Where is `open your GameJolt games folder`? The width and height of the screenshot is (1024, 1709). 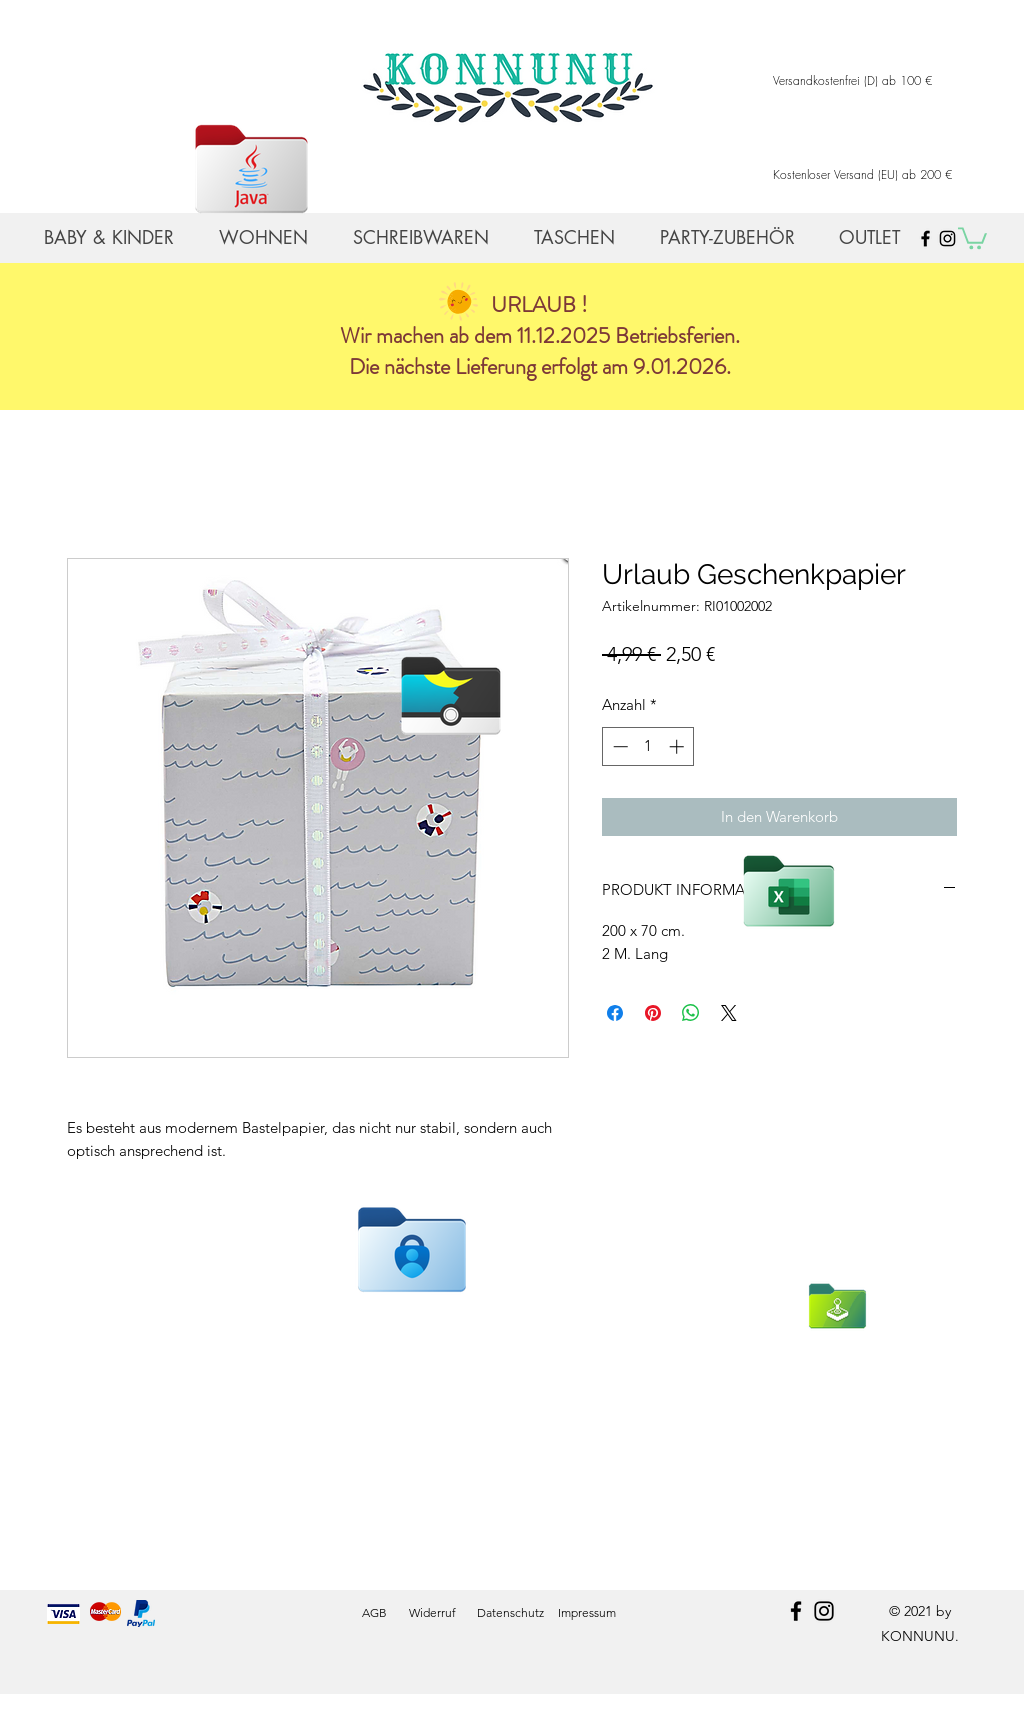
open your GameJolt games folder is located at coordinates (837, 1307).